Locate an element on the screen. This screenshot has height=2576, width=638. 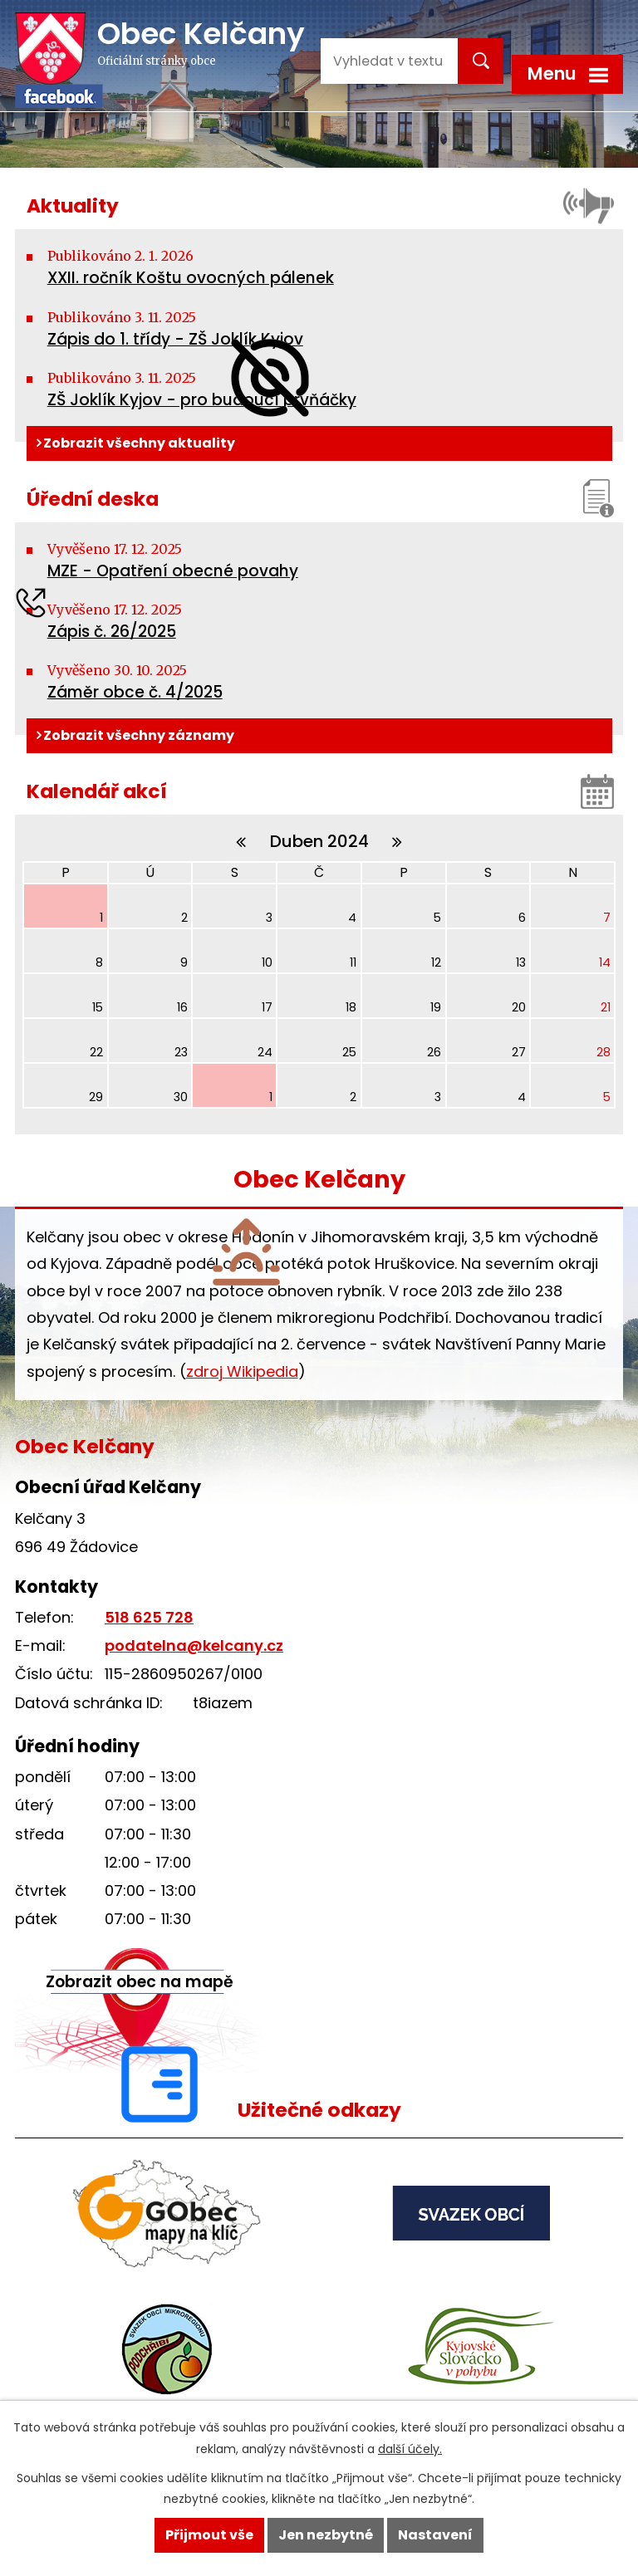
align content to the right middle of a container is located at coordinates (160, 2084).